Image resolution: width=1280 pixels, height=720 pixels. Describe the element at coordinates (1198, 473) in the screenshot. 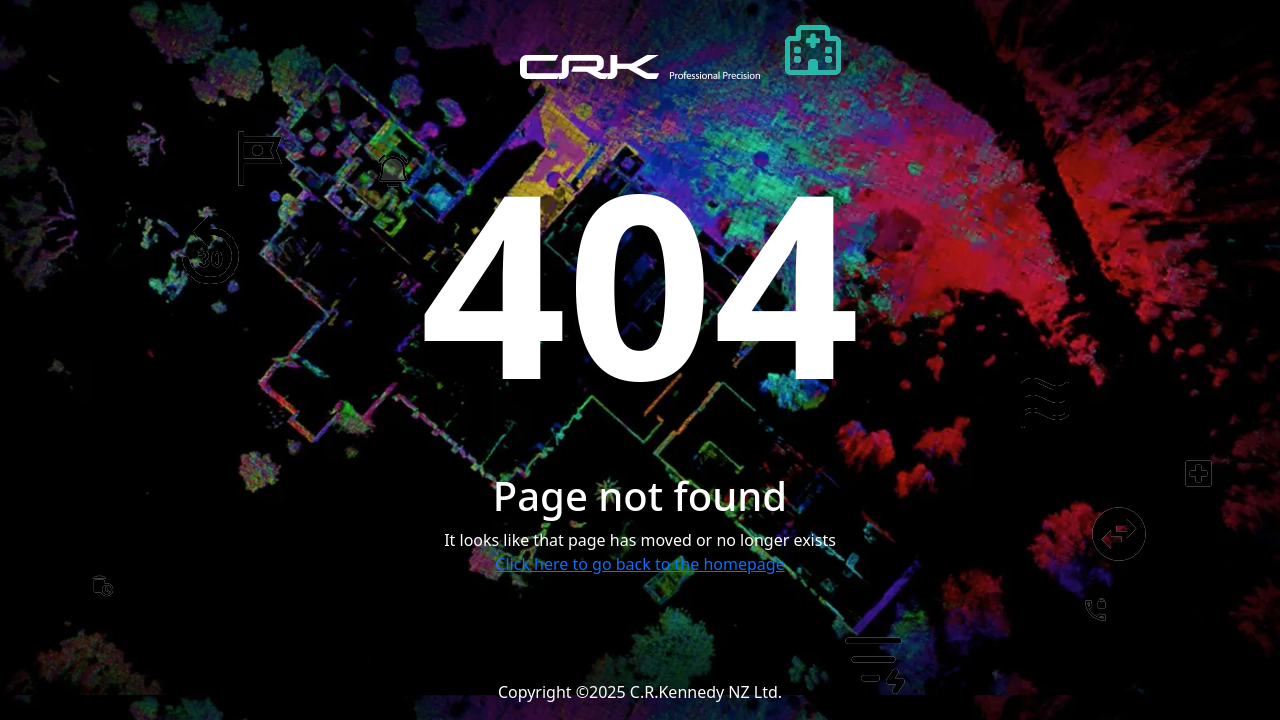

I see `find nearby hospitals or medical facilities` at that location.